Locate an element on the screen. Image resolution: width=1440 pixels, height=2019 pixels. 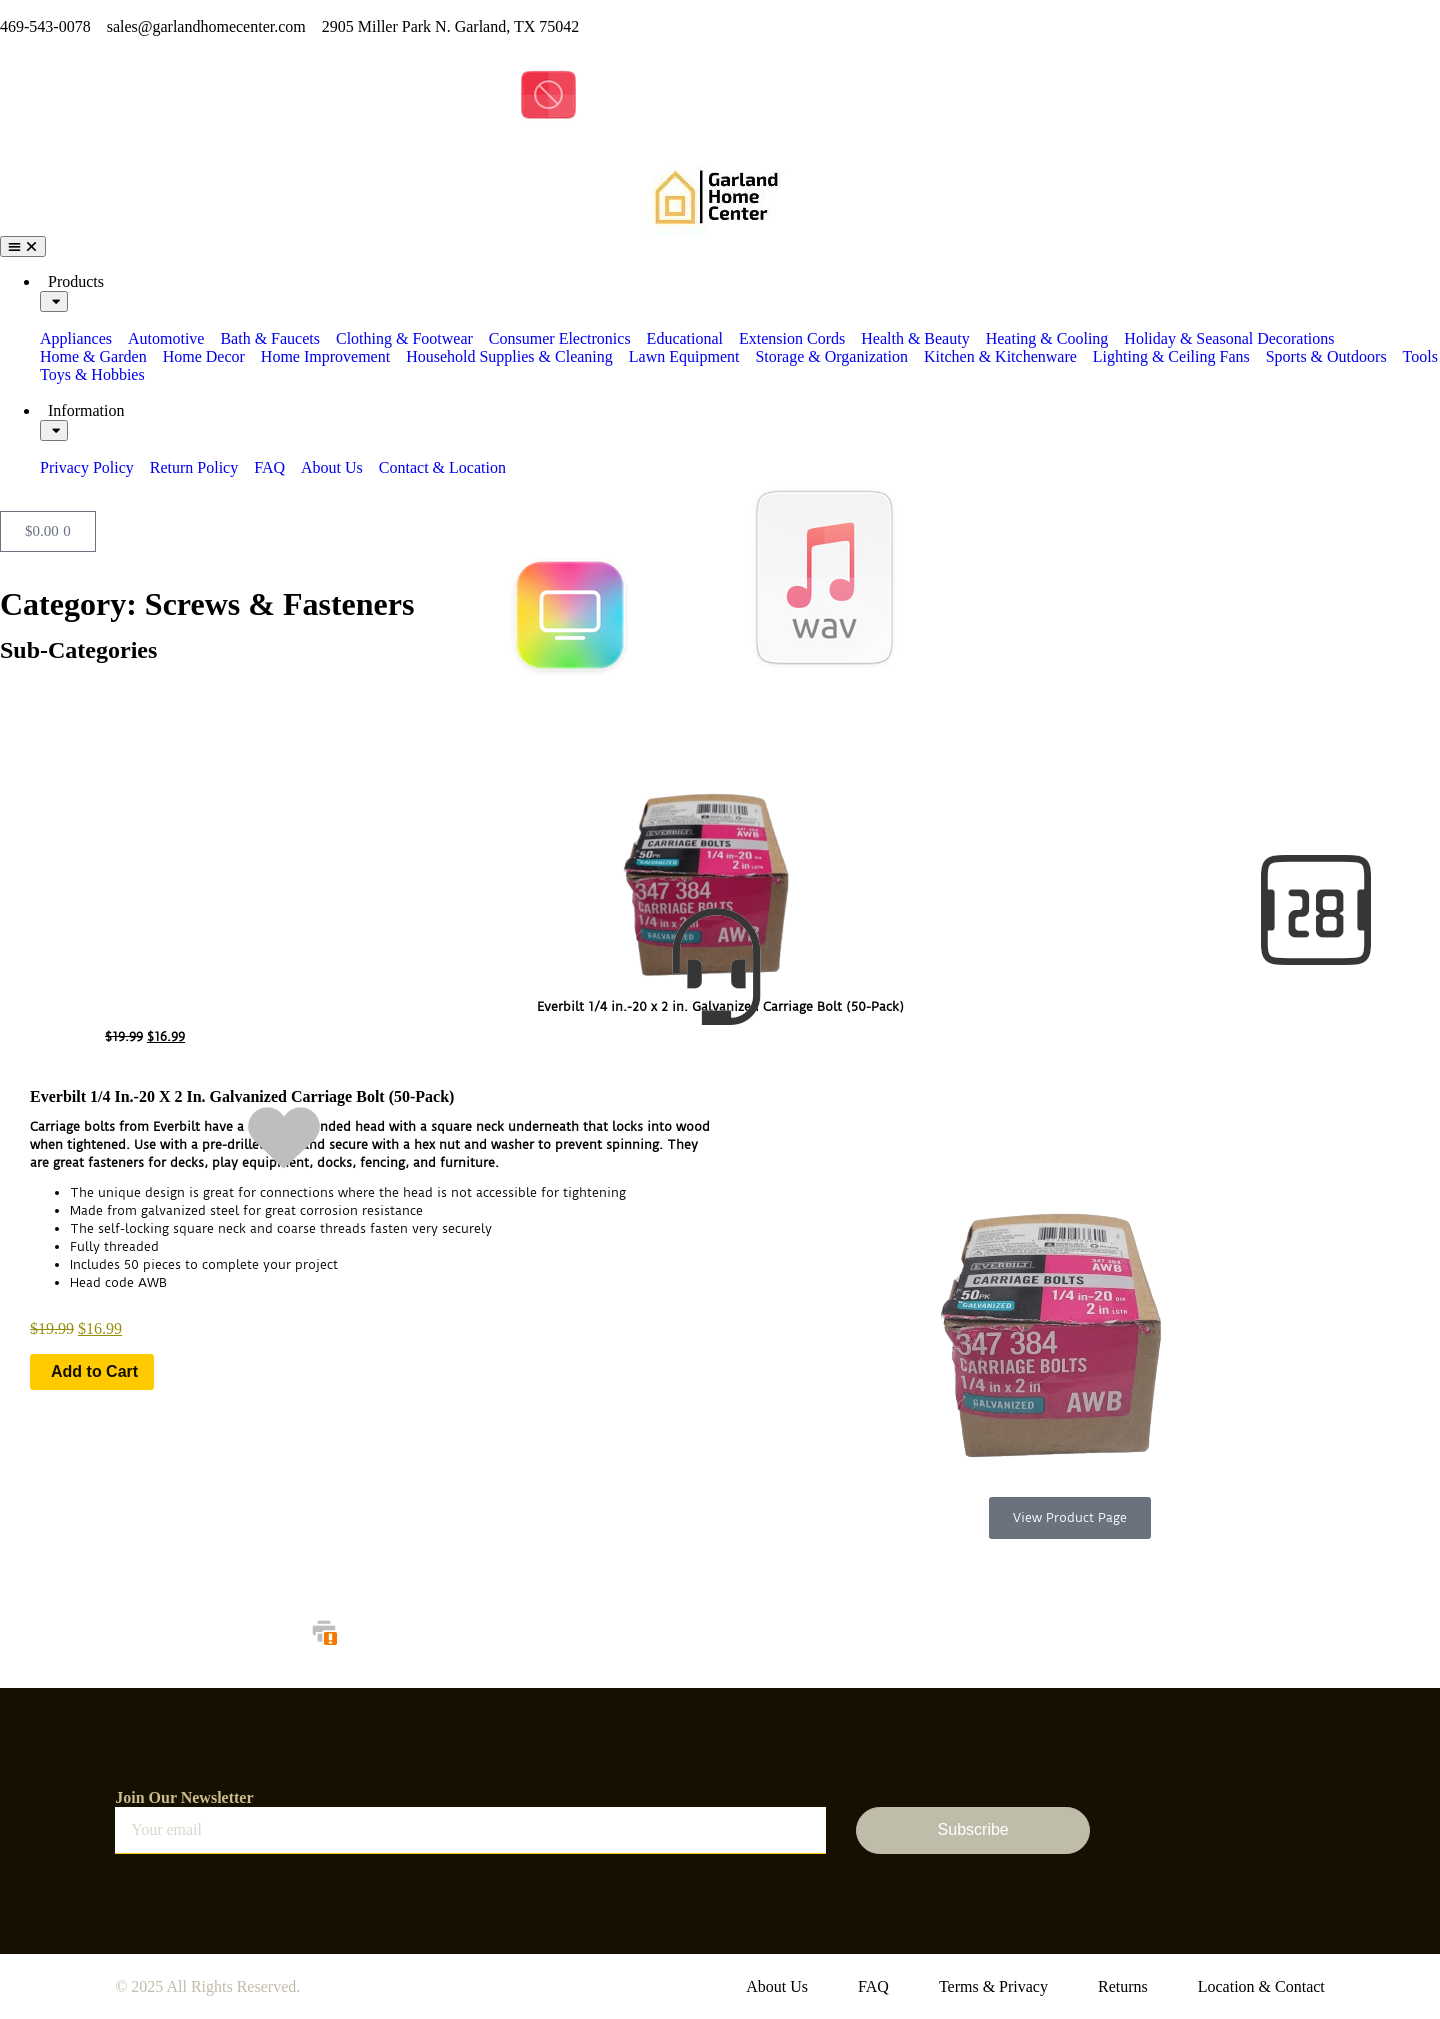
open the calendar app is located at coordinates (1316, 910).